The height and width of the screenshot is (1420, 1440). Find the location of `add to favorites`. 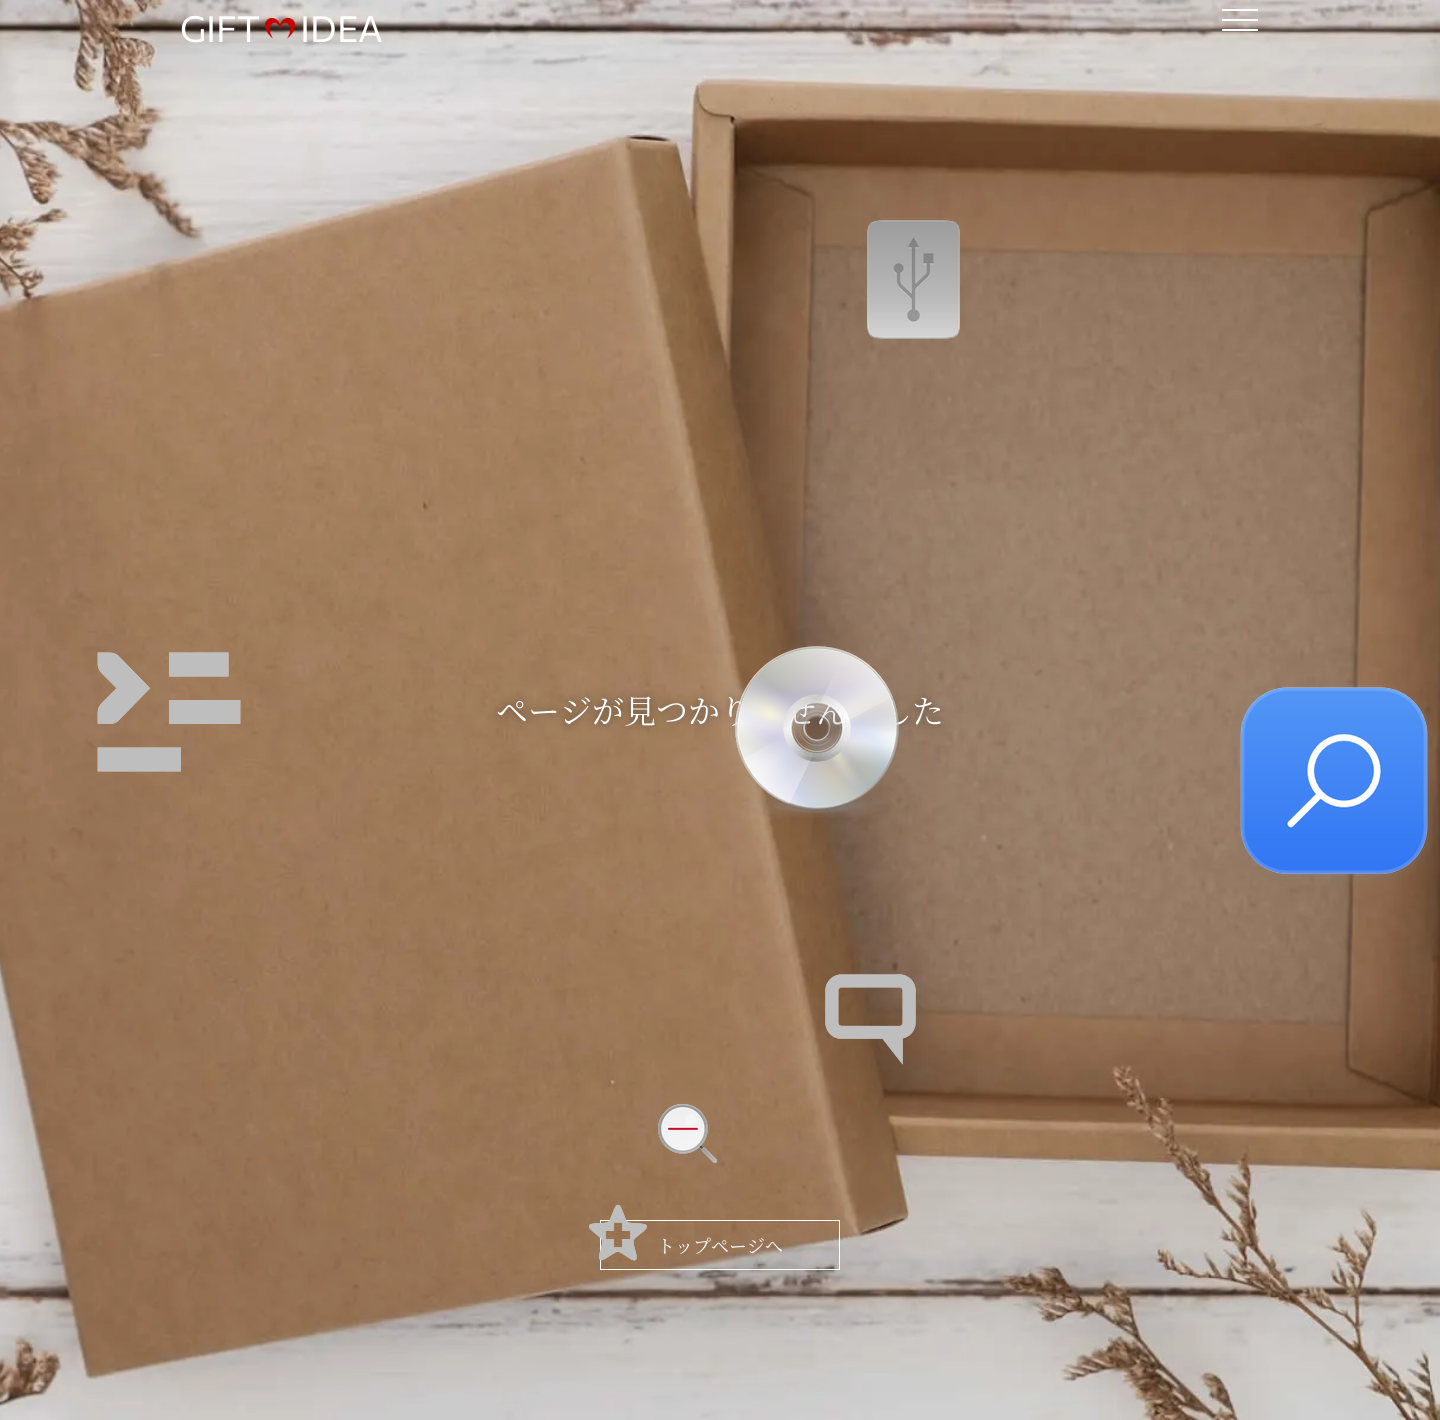

add to favorites is located at coordinates (618, 1235).